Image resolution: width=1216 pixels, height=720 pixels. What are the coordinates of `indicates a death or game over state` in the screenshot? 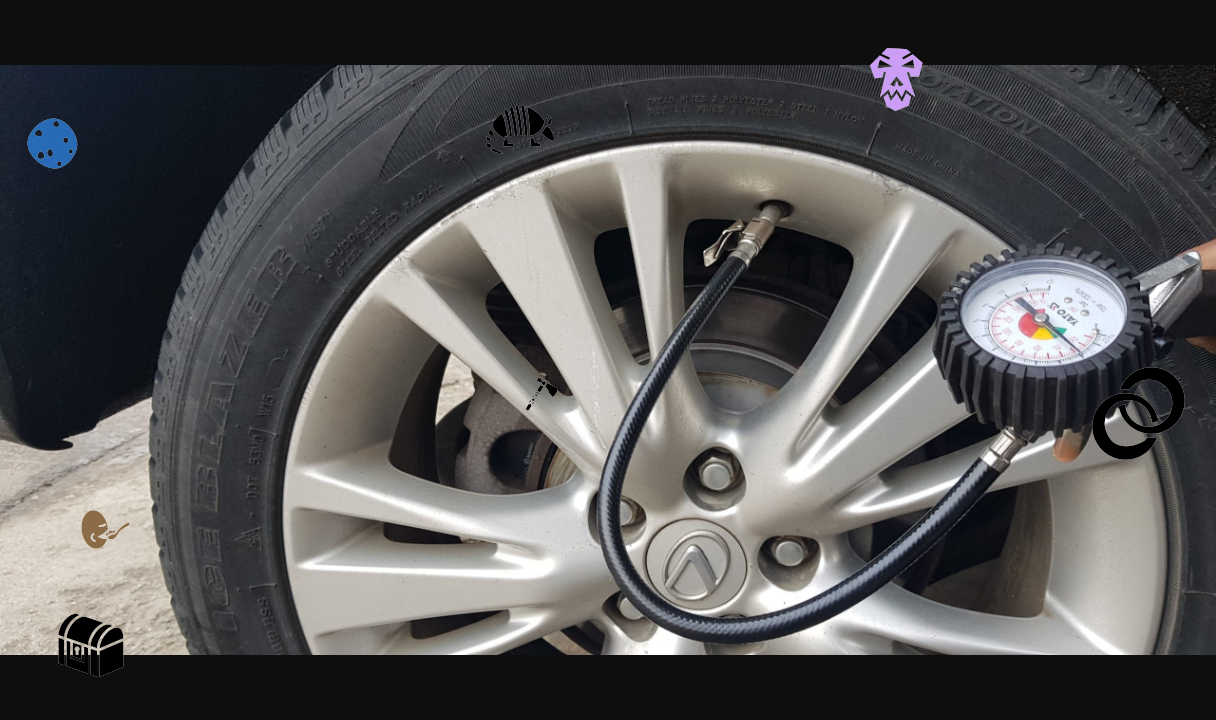 It's located at (896, 79).